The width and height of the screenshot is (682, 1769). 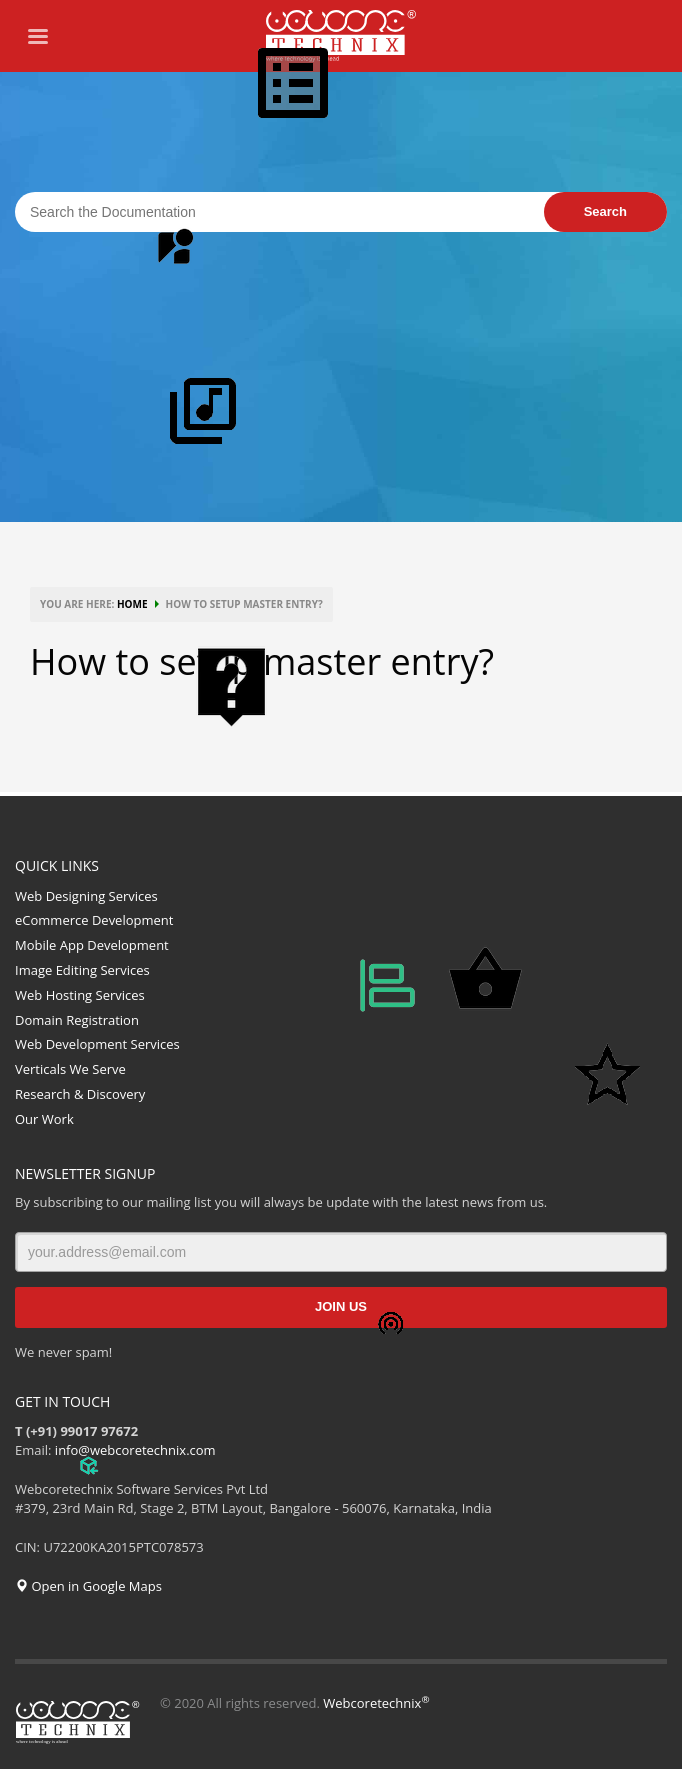 I want to click on add item to favorites, so click(x=607, y=1075).